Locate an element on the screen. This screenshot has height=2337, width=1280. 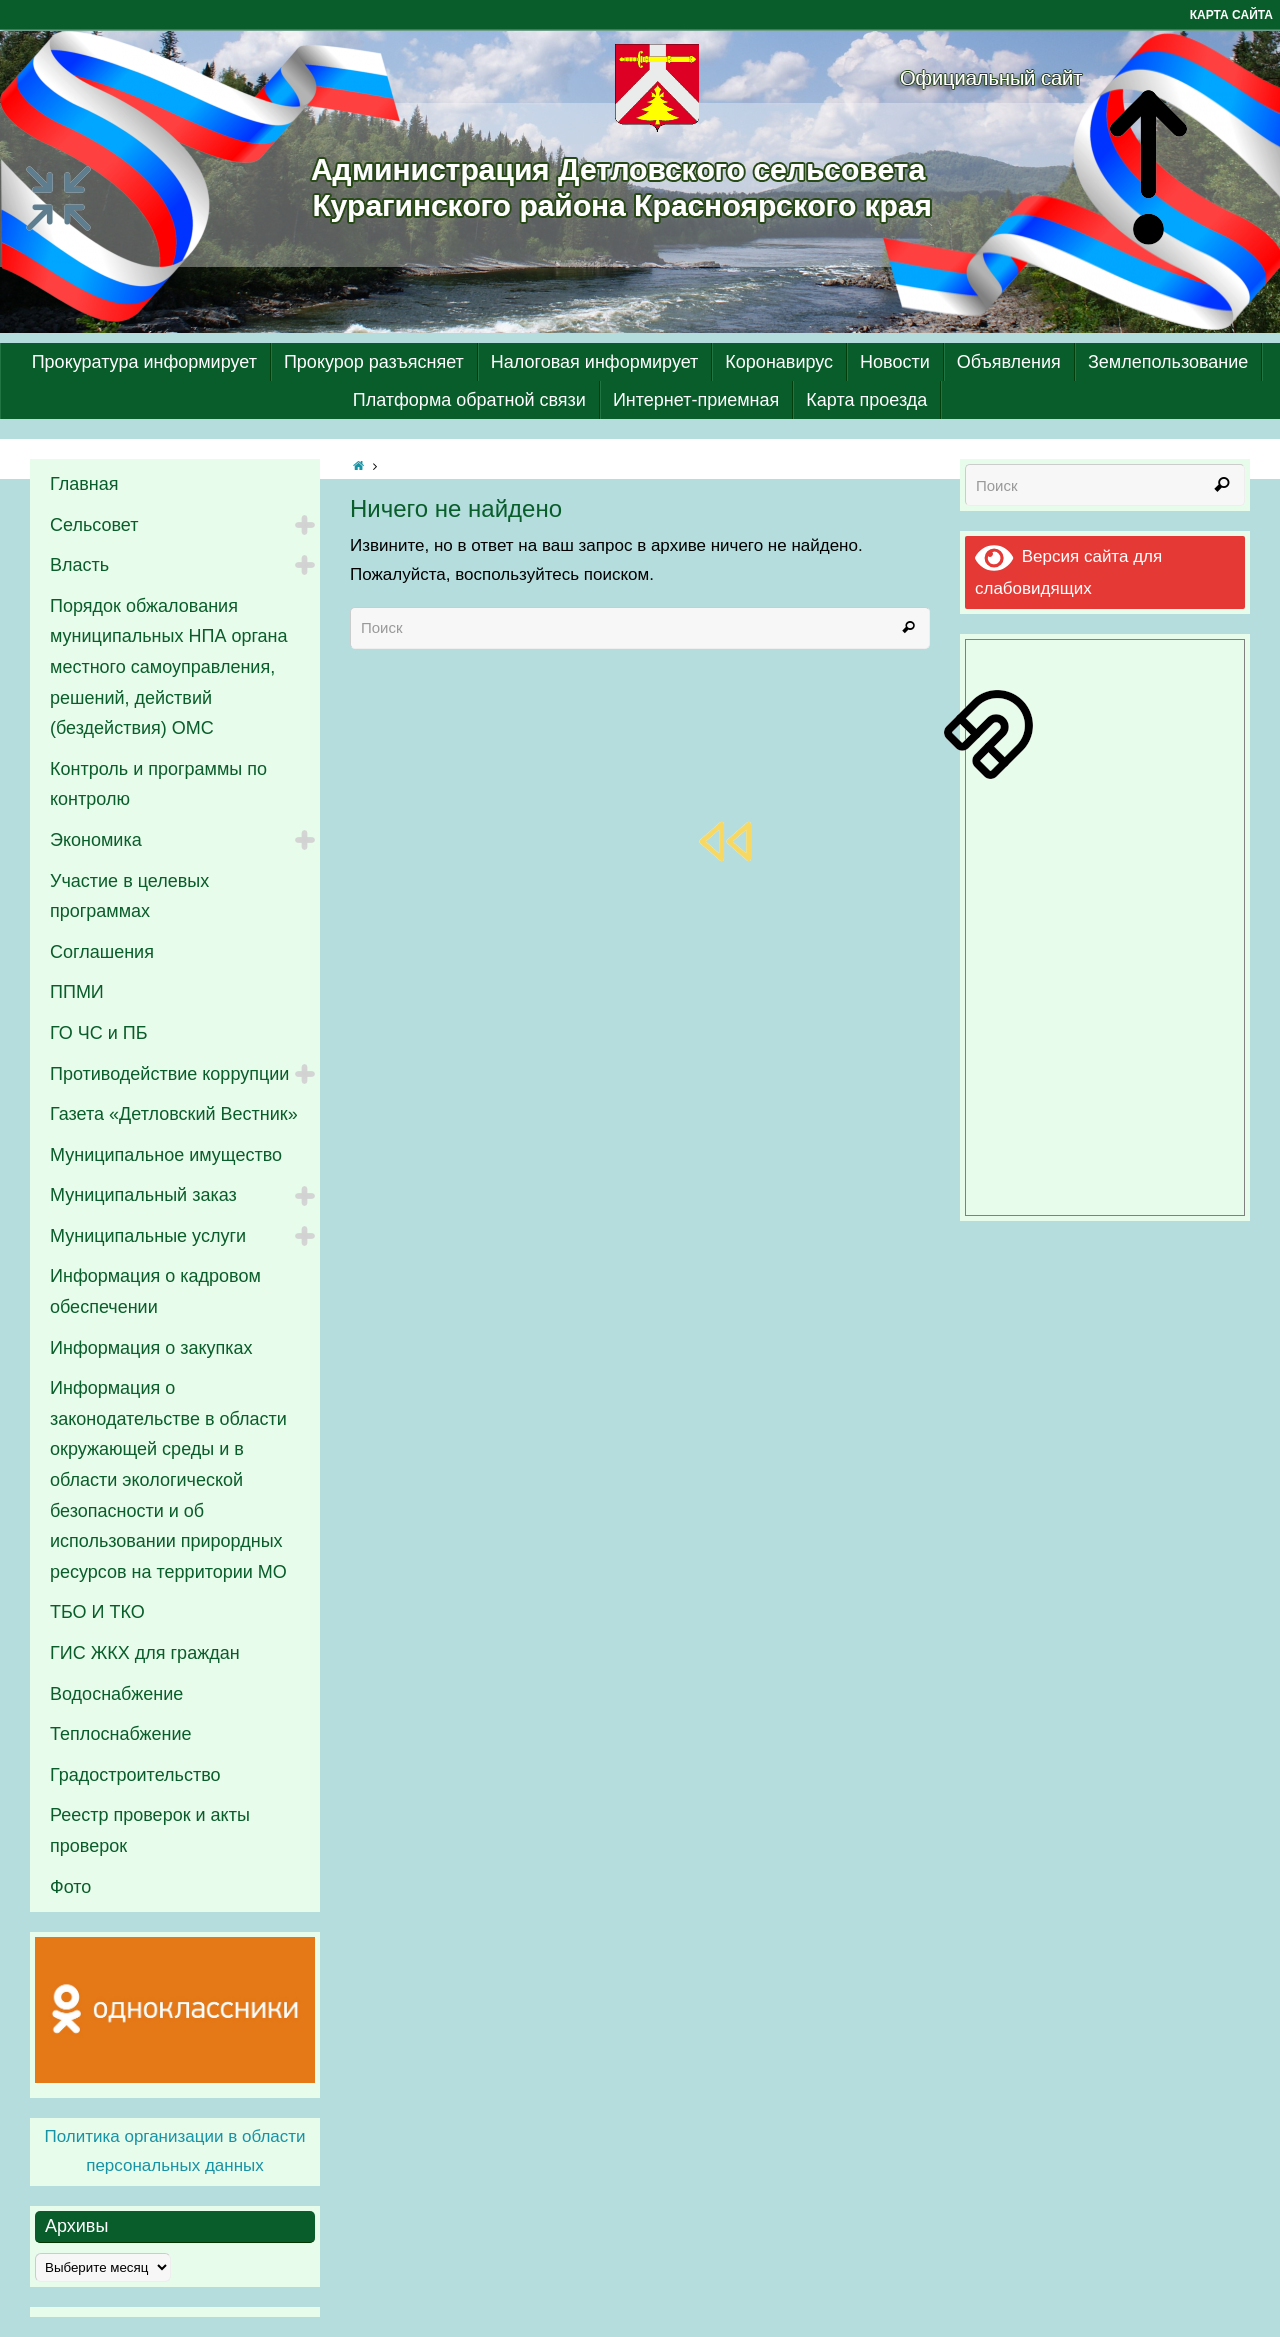
skip to previous track is located at coordinates (726, 841).